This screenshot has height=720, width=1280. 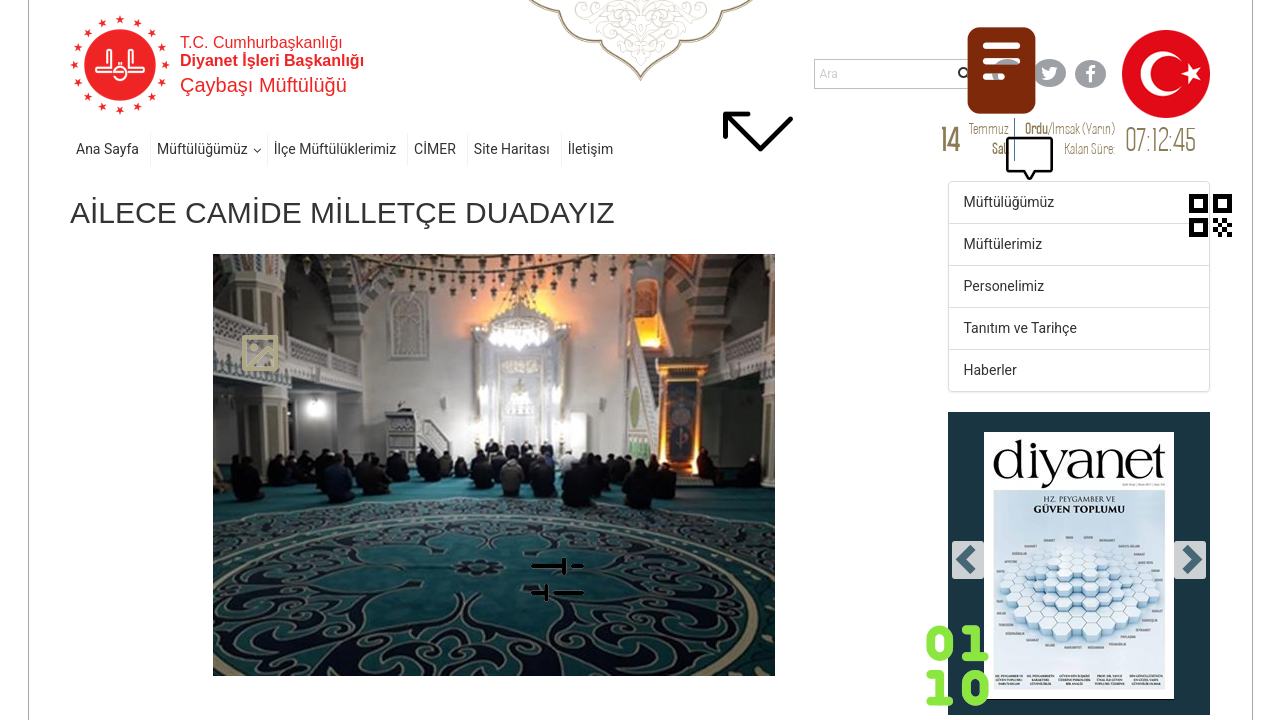 What do you see at coordinates (1029, 156) in the screenshot?
I see `open chat or messaging` at bounding box center [1029, 156].